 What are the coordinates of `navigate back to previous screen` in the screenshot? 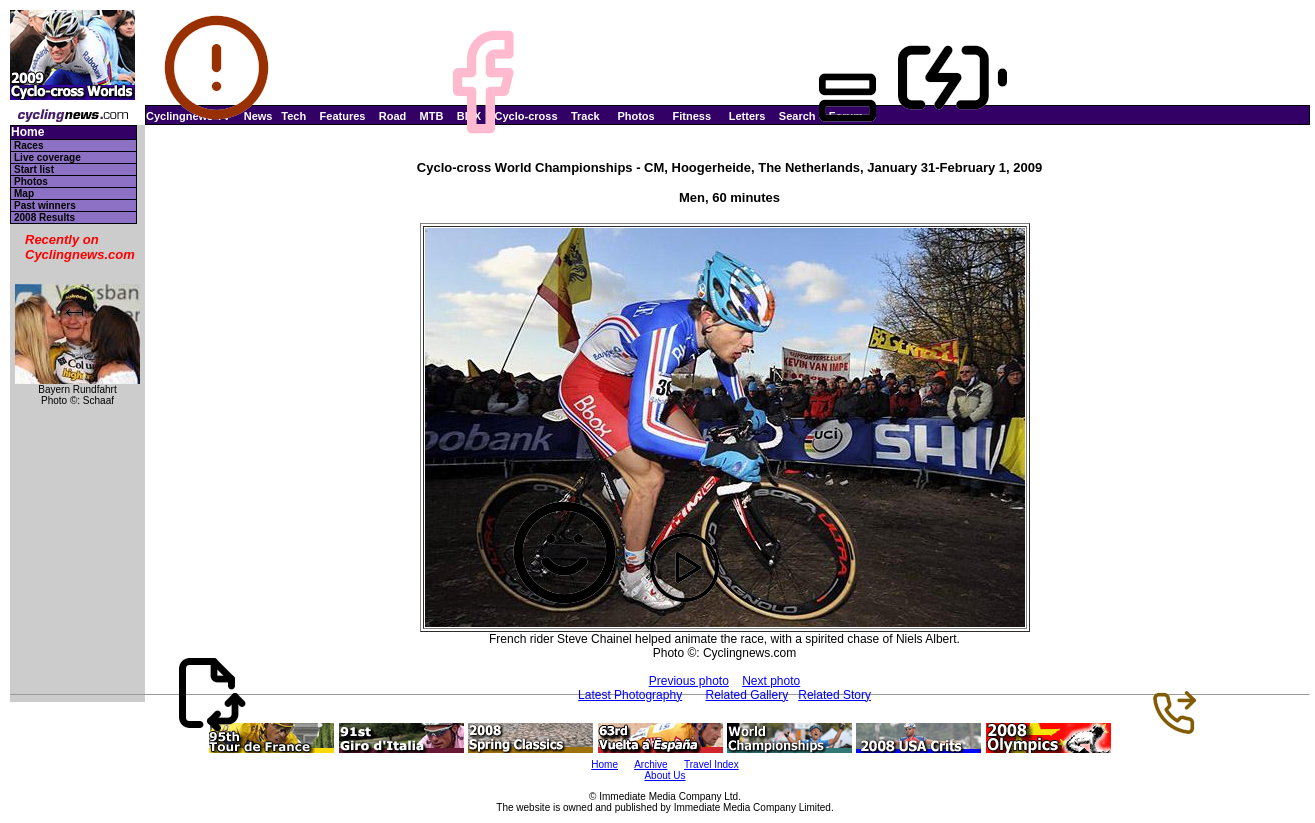 It's located at (74, 312).